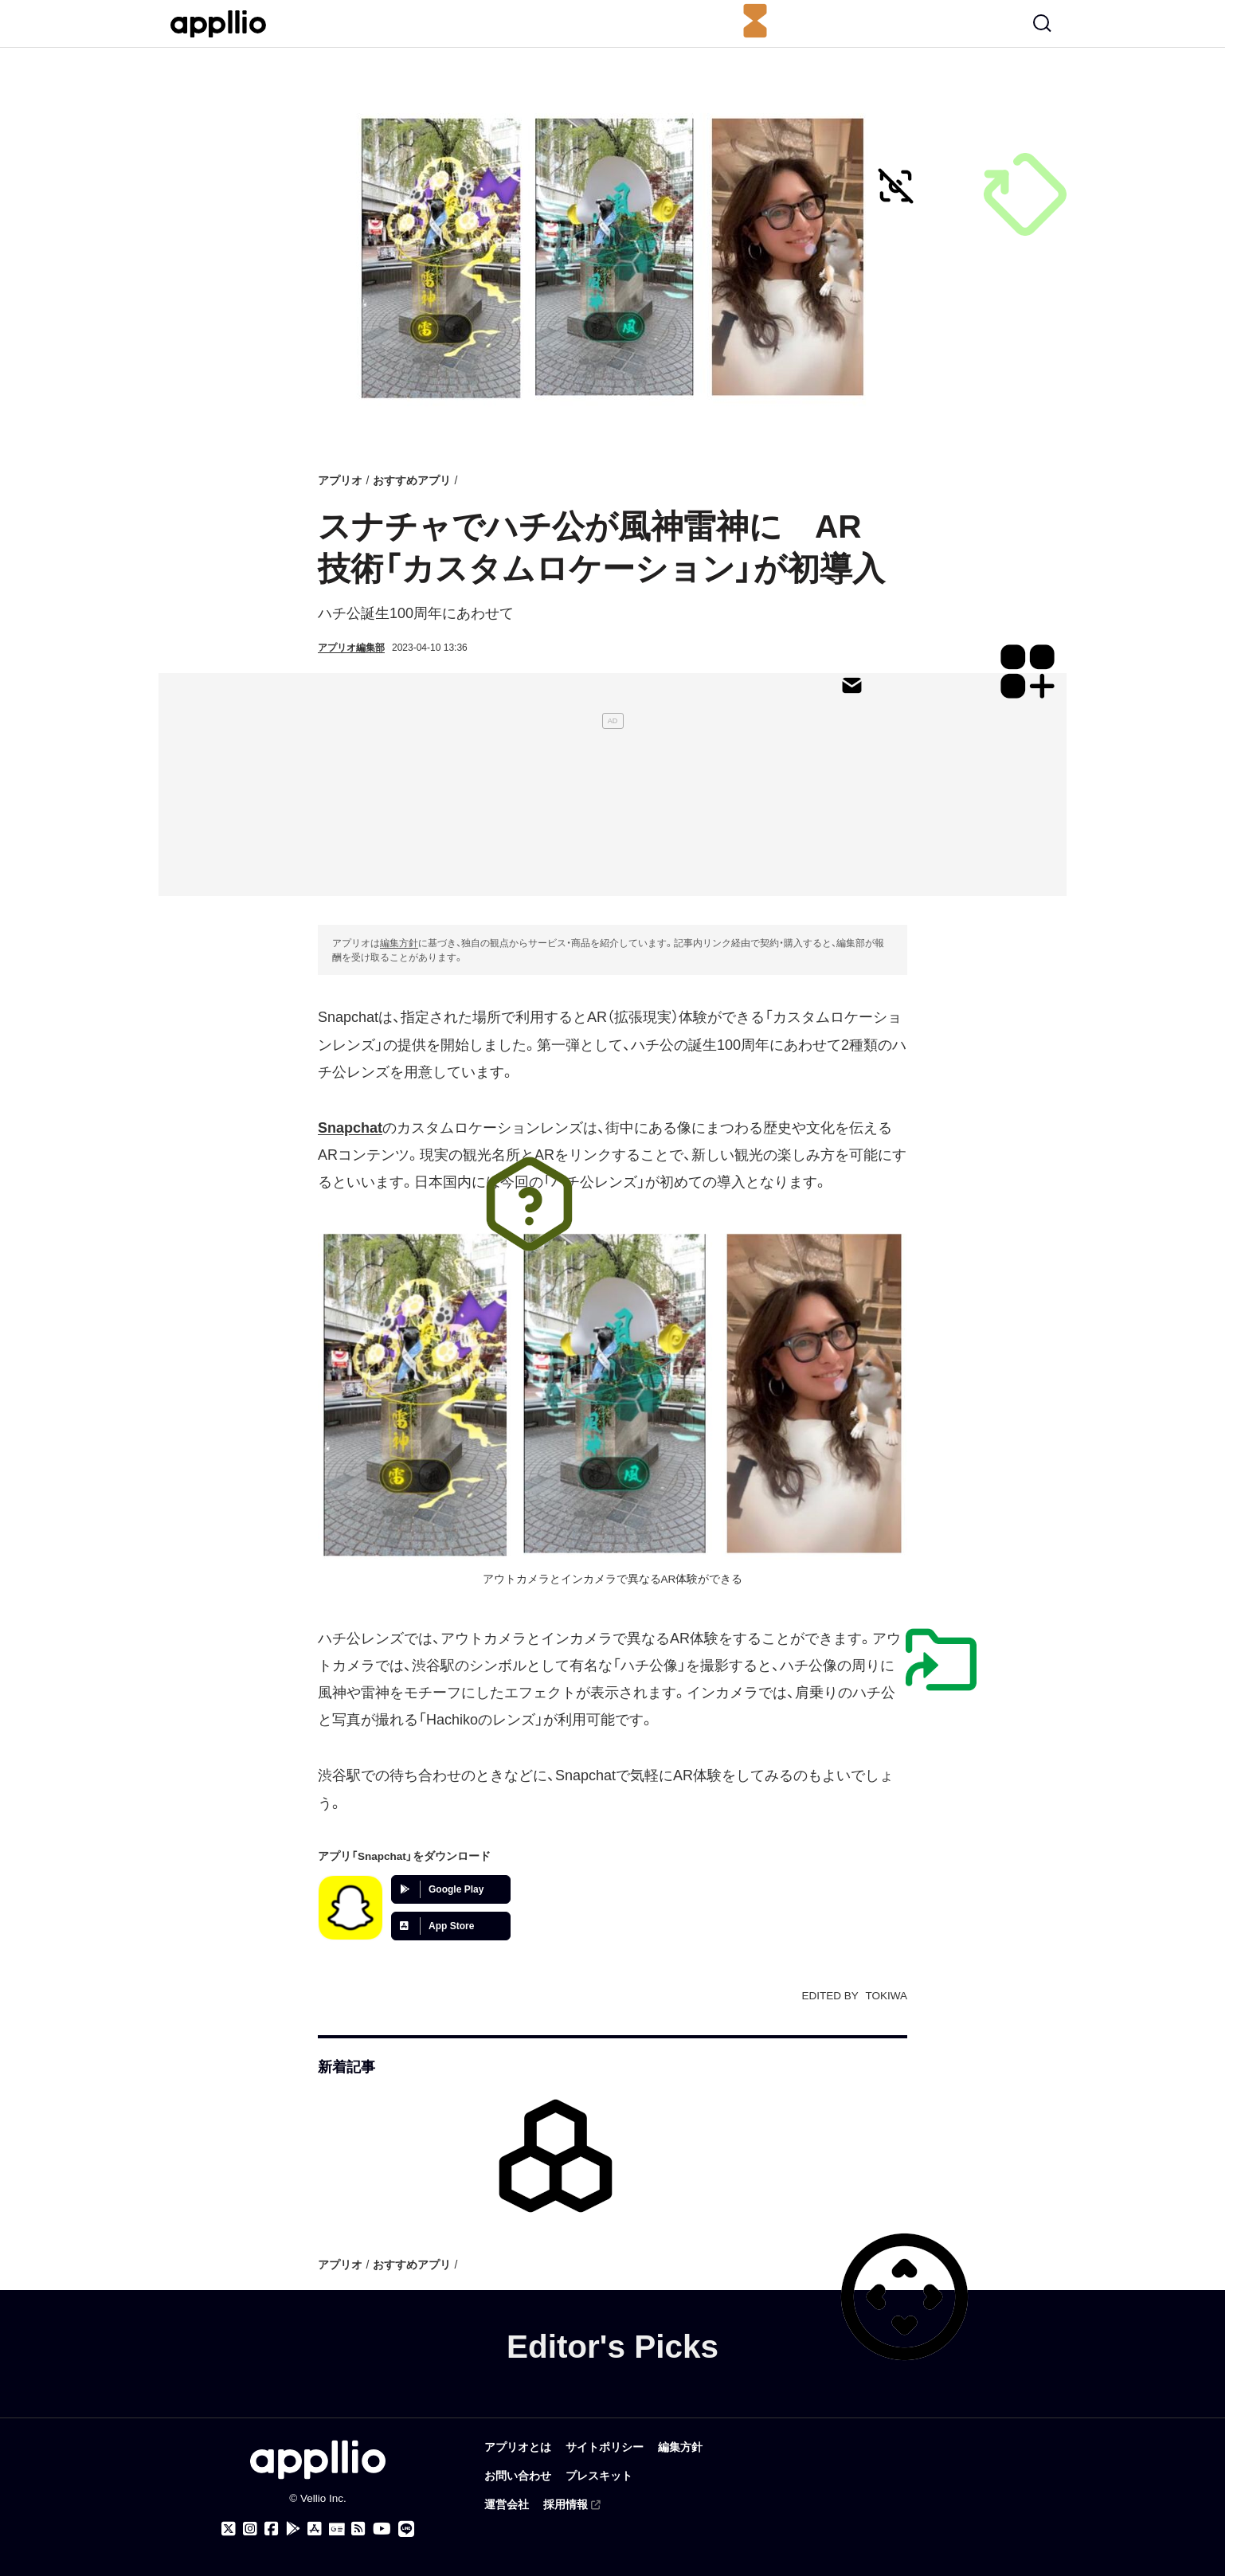  I want to click on add a new widget or module, so click(1028, 671).